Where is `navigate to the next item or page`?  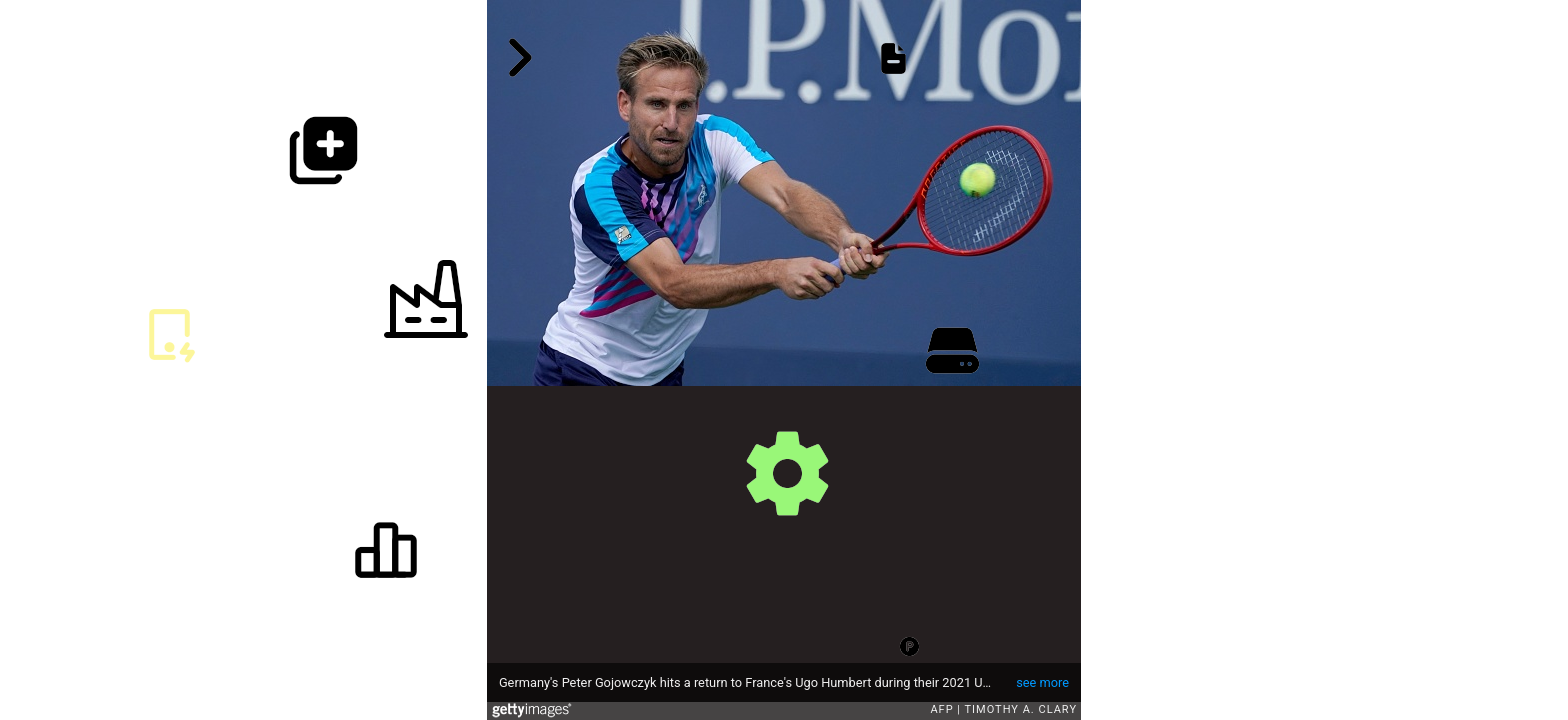 navigate to the next item or page is located at coordinates (519, 57).